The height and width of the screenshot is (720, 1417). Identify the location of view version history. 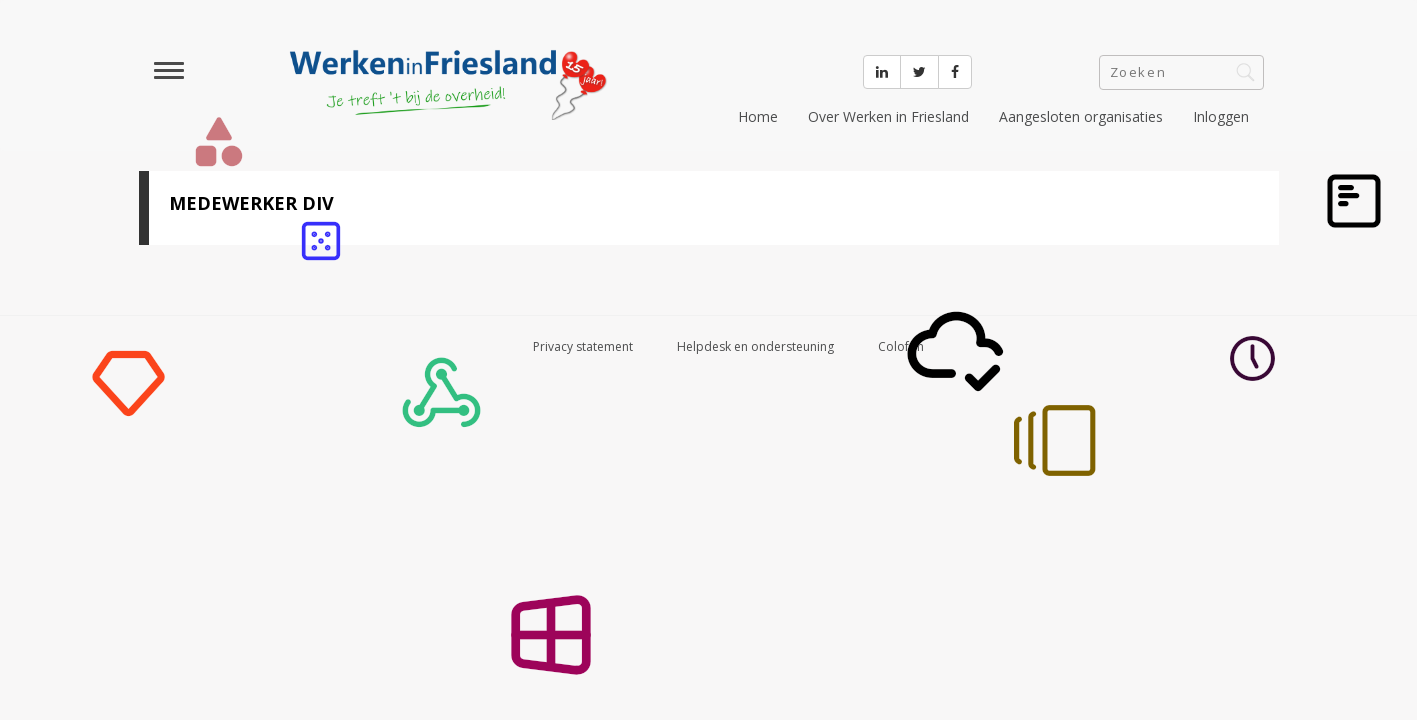
(1056, 440).